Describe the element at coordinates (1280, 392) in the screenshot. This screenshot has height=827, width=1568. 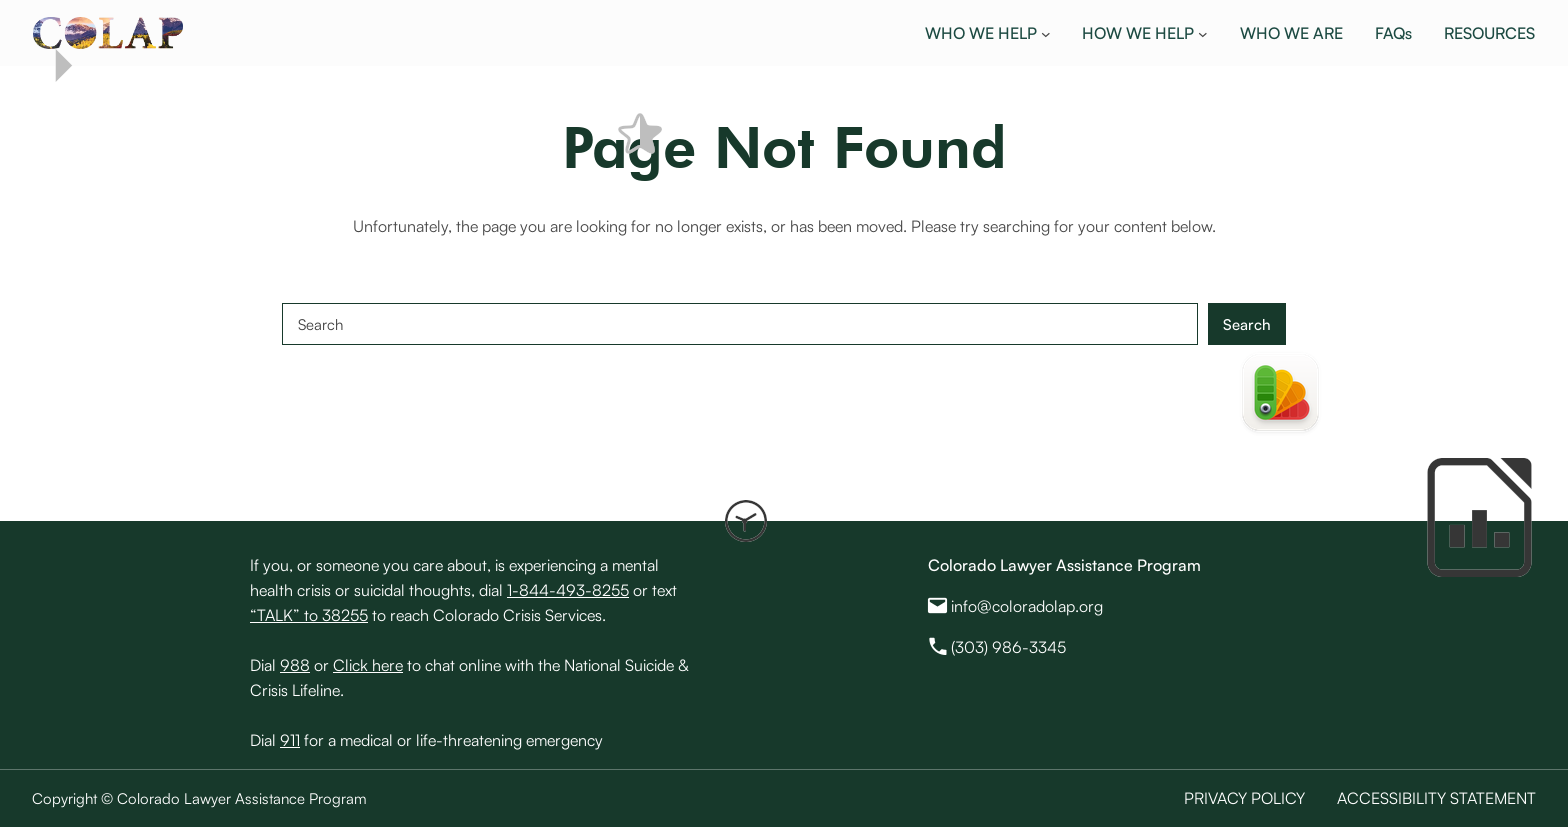
I see `open sk1 color picker application` at that location.